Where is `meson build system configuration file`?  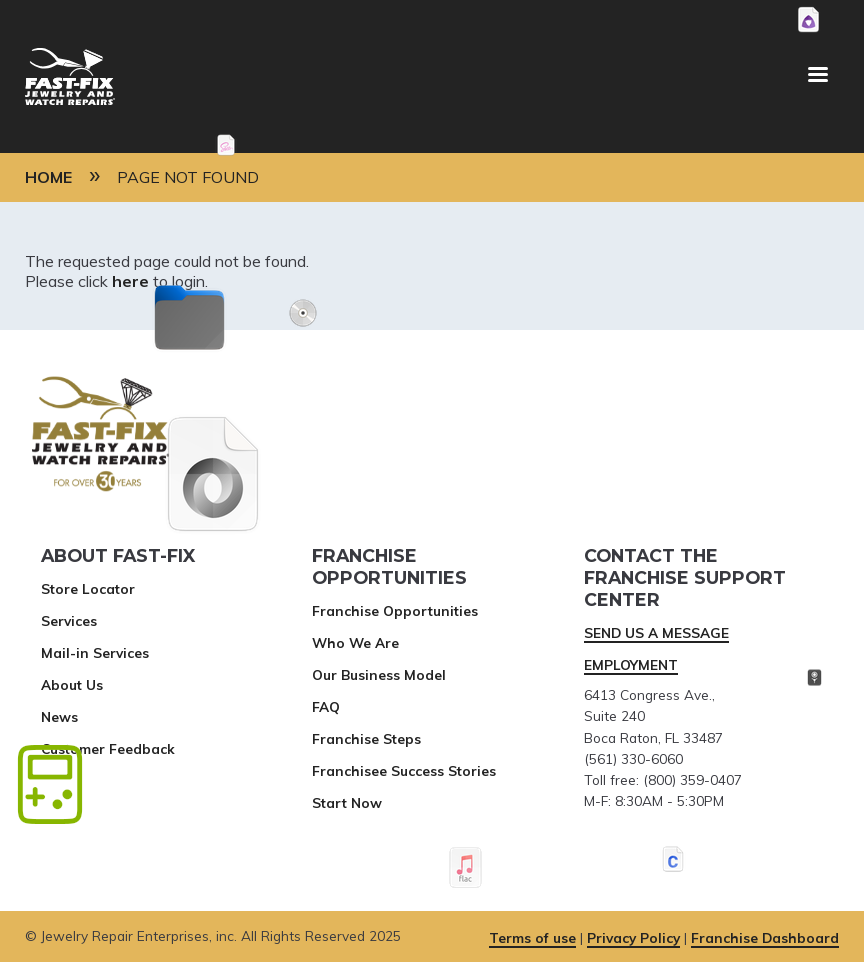
meson build system configuration file is located at coordinates (808, 19).